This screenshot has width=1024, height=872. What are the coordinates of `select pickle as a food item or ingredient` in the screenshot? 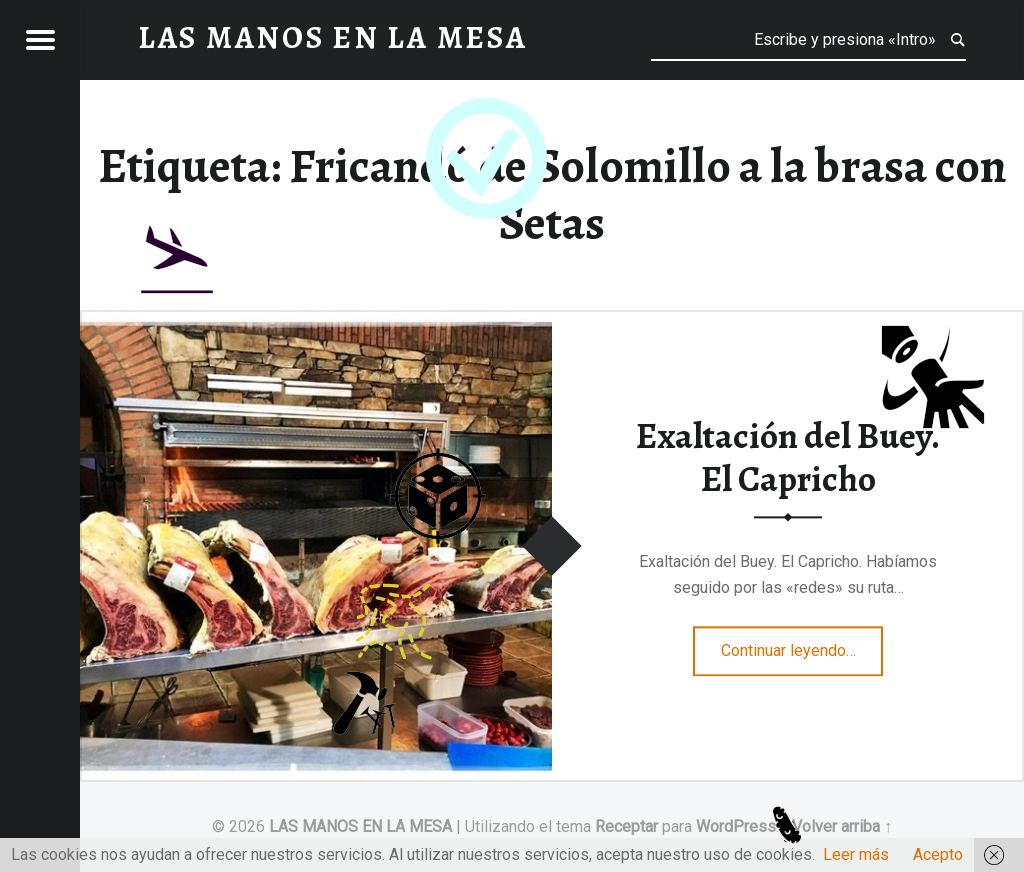 It's located at (787, 825).